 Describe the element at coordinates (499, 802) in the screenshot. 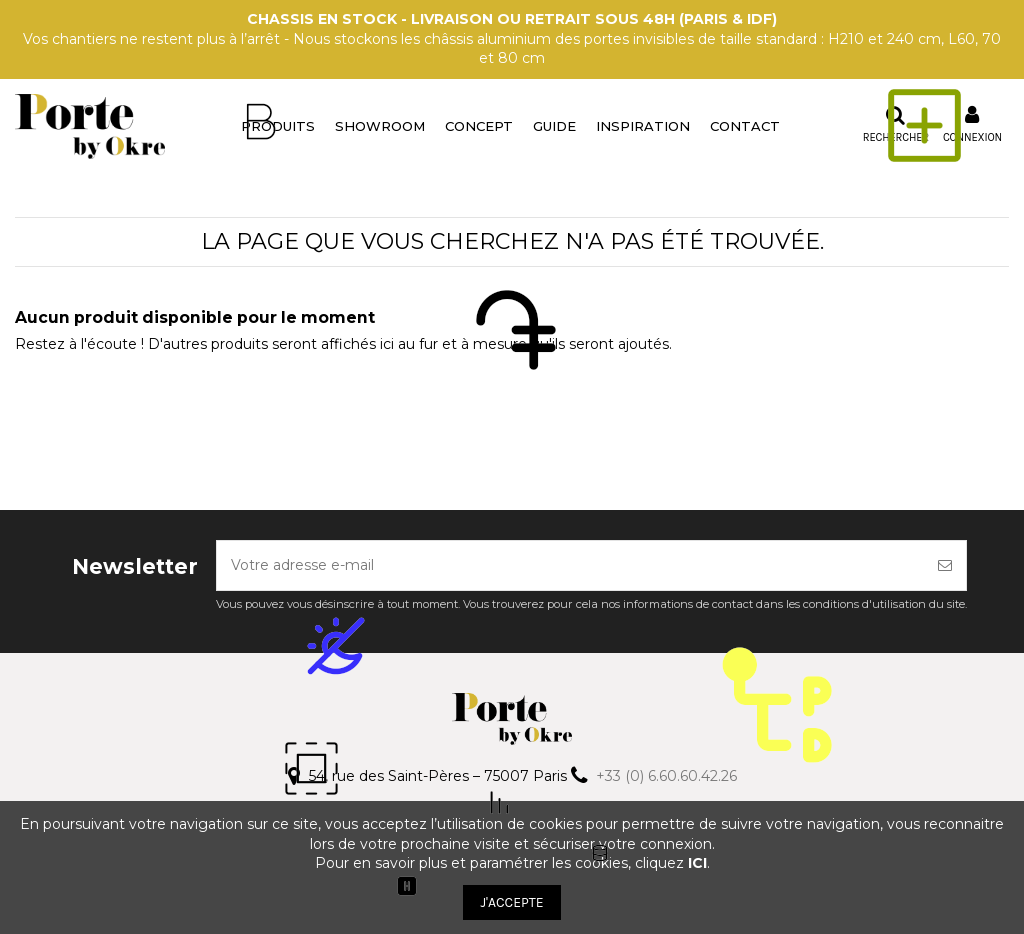

I see `view declining metrics or statistics` at that location.